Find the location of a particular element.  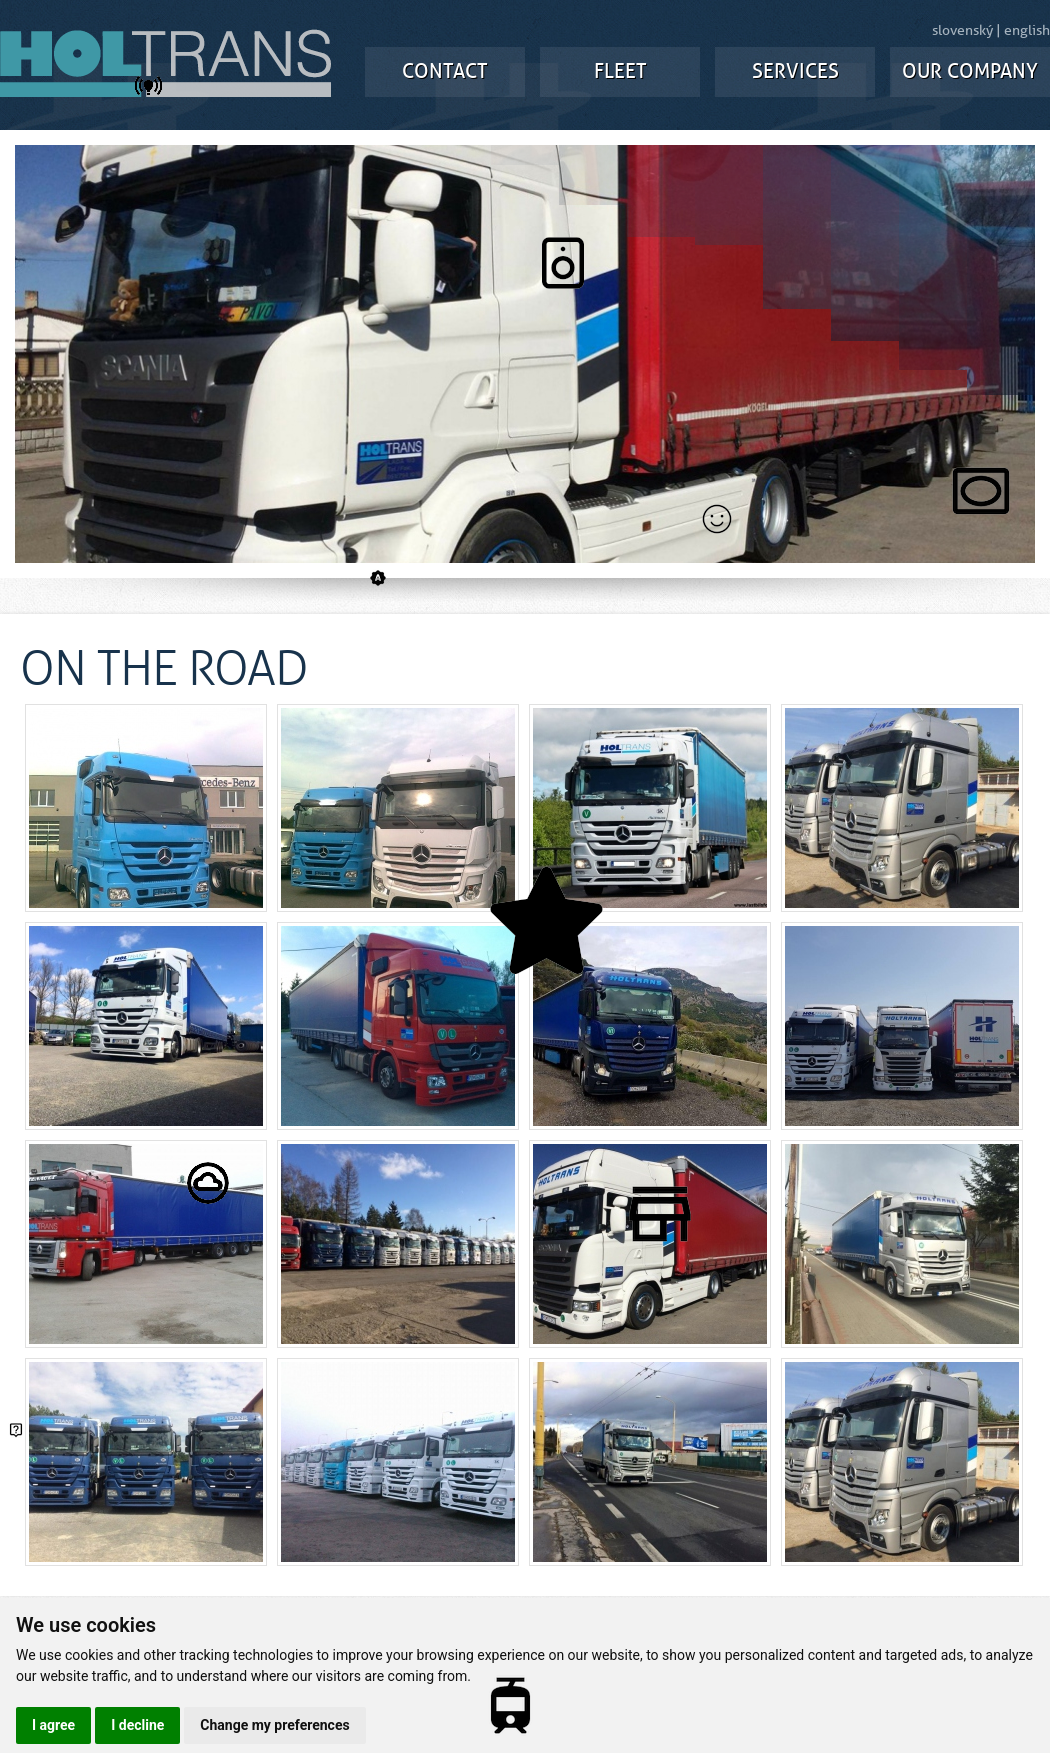

access live predictions or real-time insights is located at coordinates (148, 85).